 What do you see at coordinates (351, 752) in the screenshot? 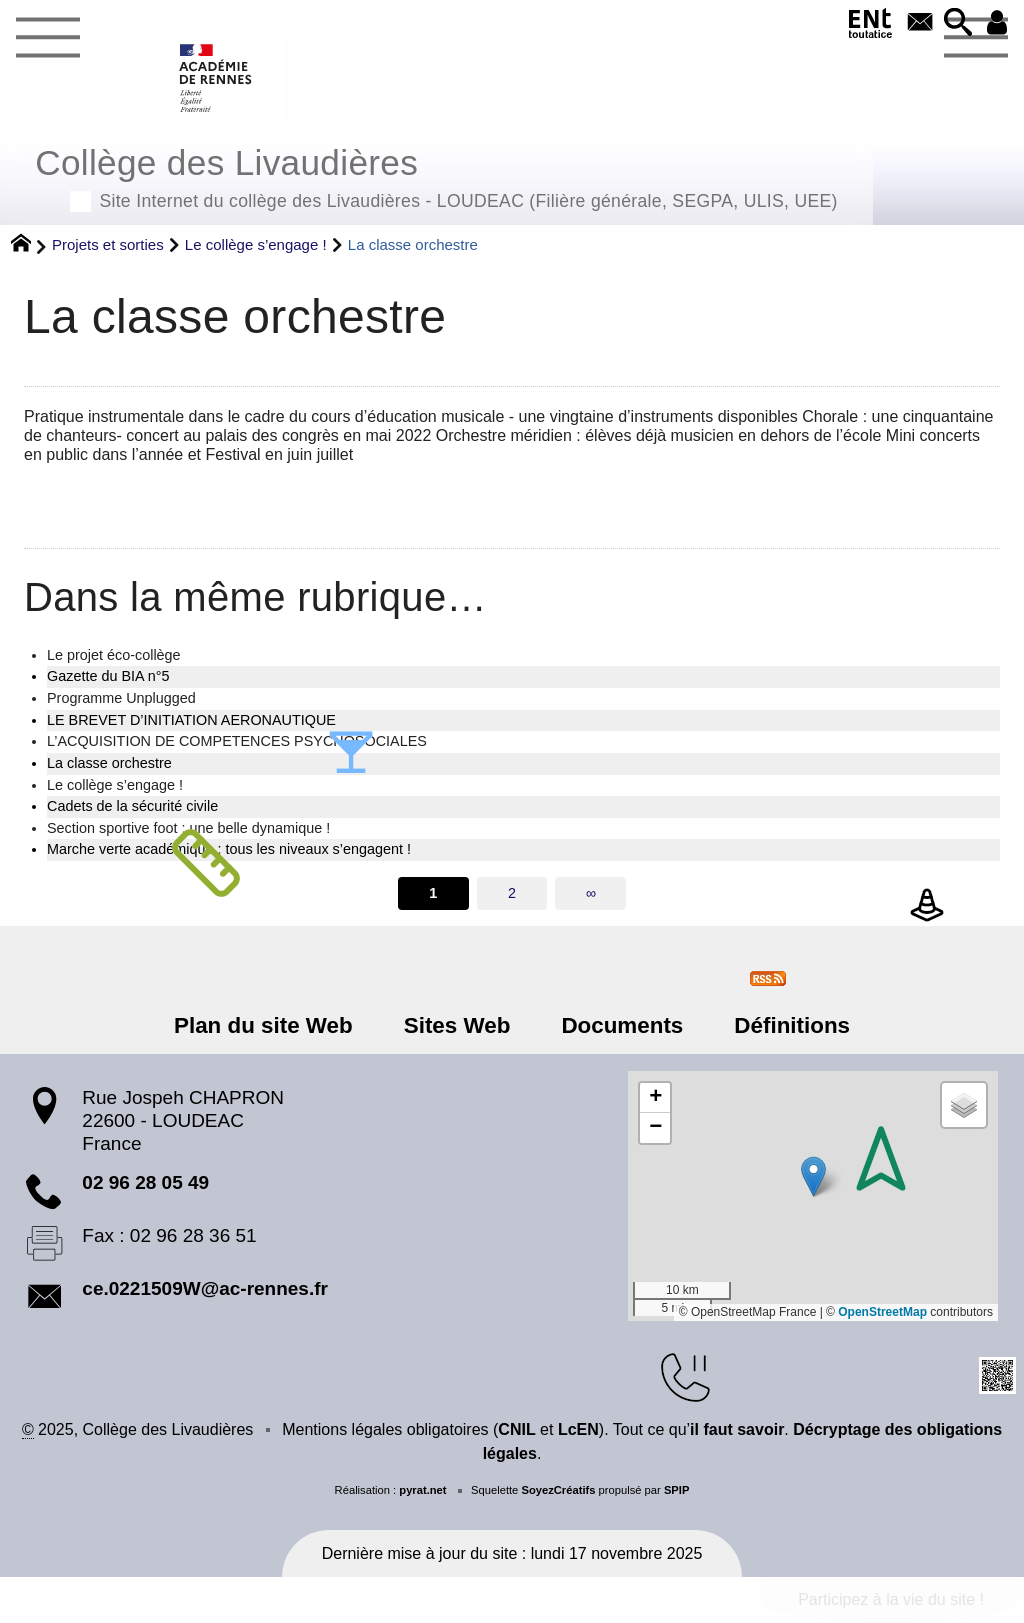
I see `browse wine or cocktail menu` at bounding box center [351, 752].